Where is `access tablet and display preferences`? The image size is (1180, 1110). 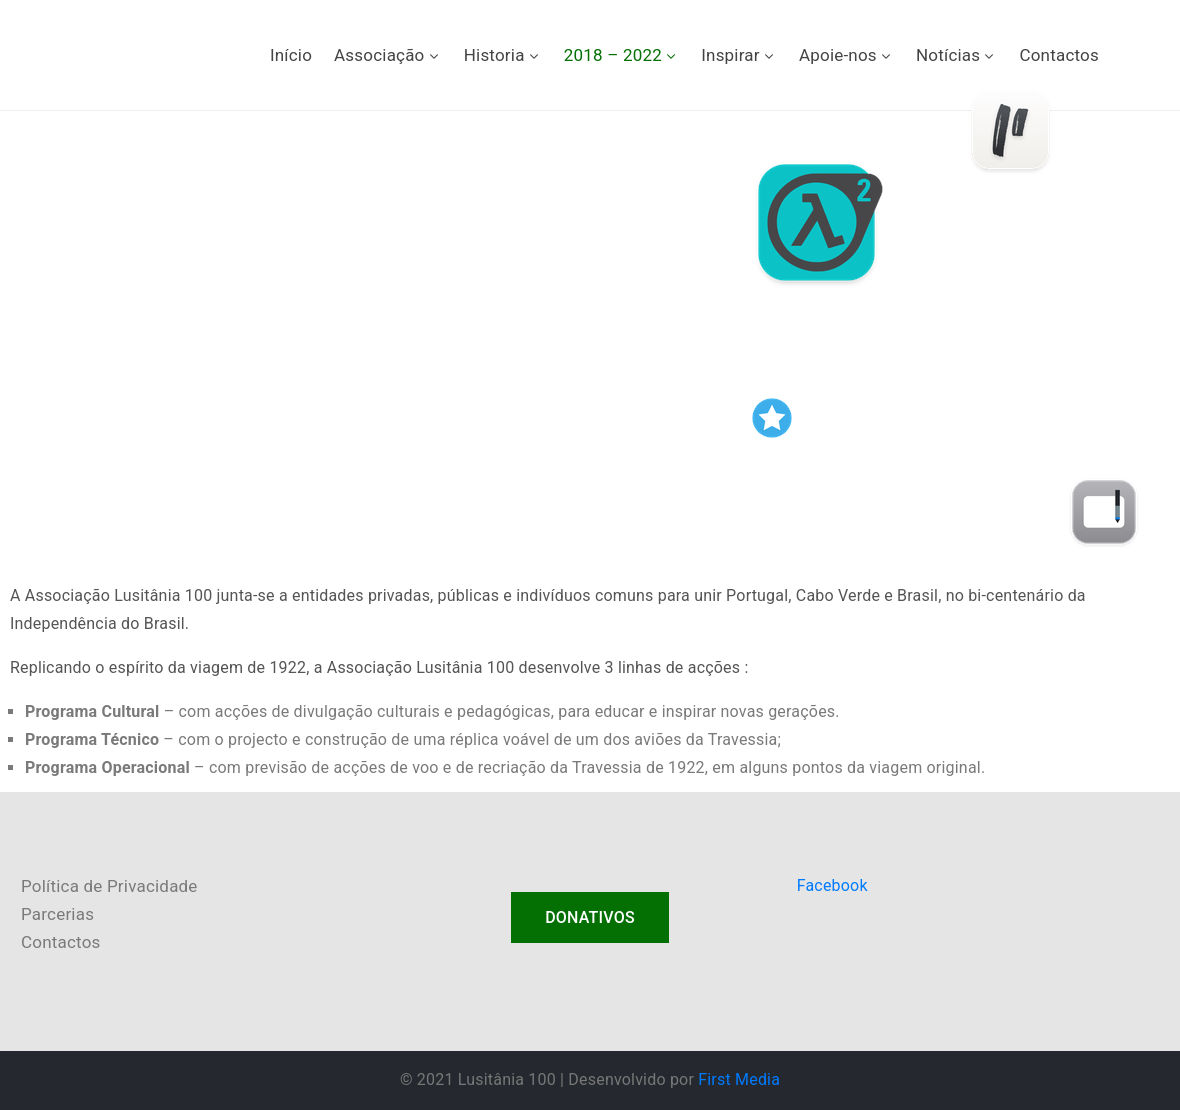 access tablet and display preferences is located at coordinates (1104, 513).